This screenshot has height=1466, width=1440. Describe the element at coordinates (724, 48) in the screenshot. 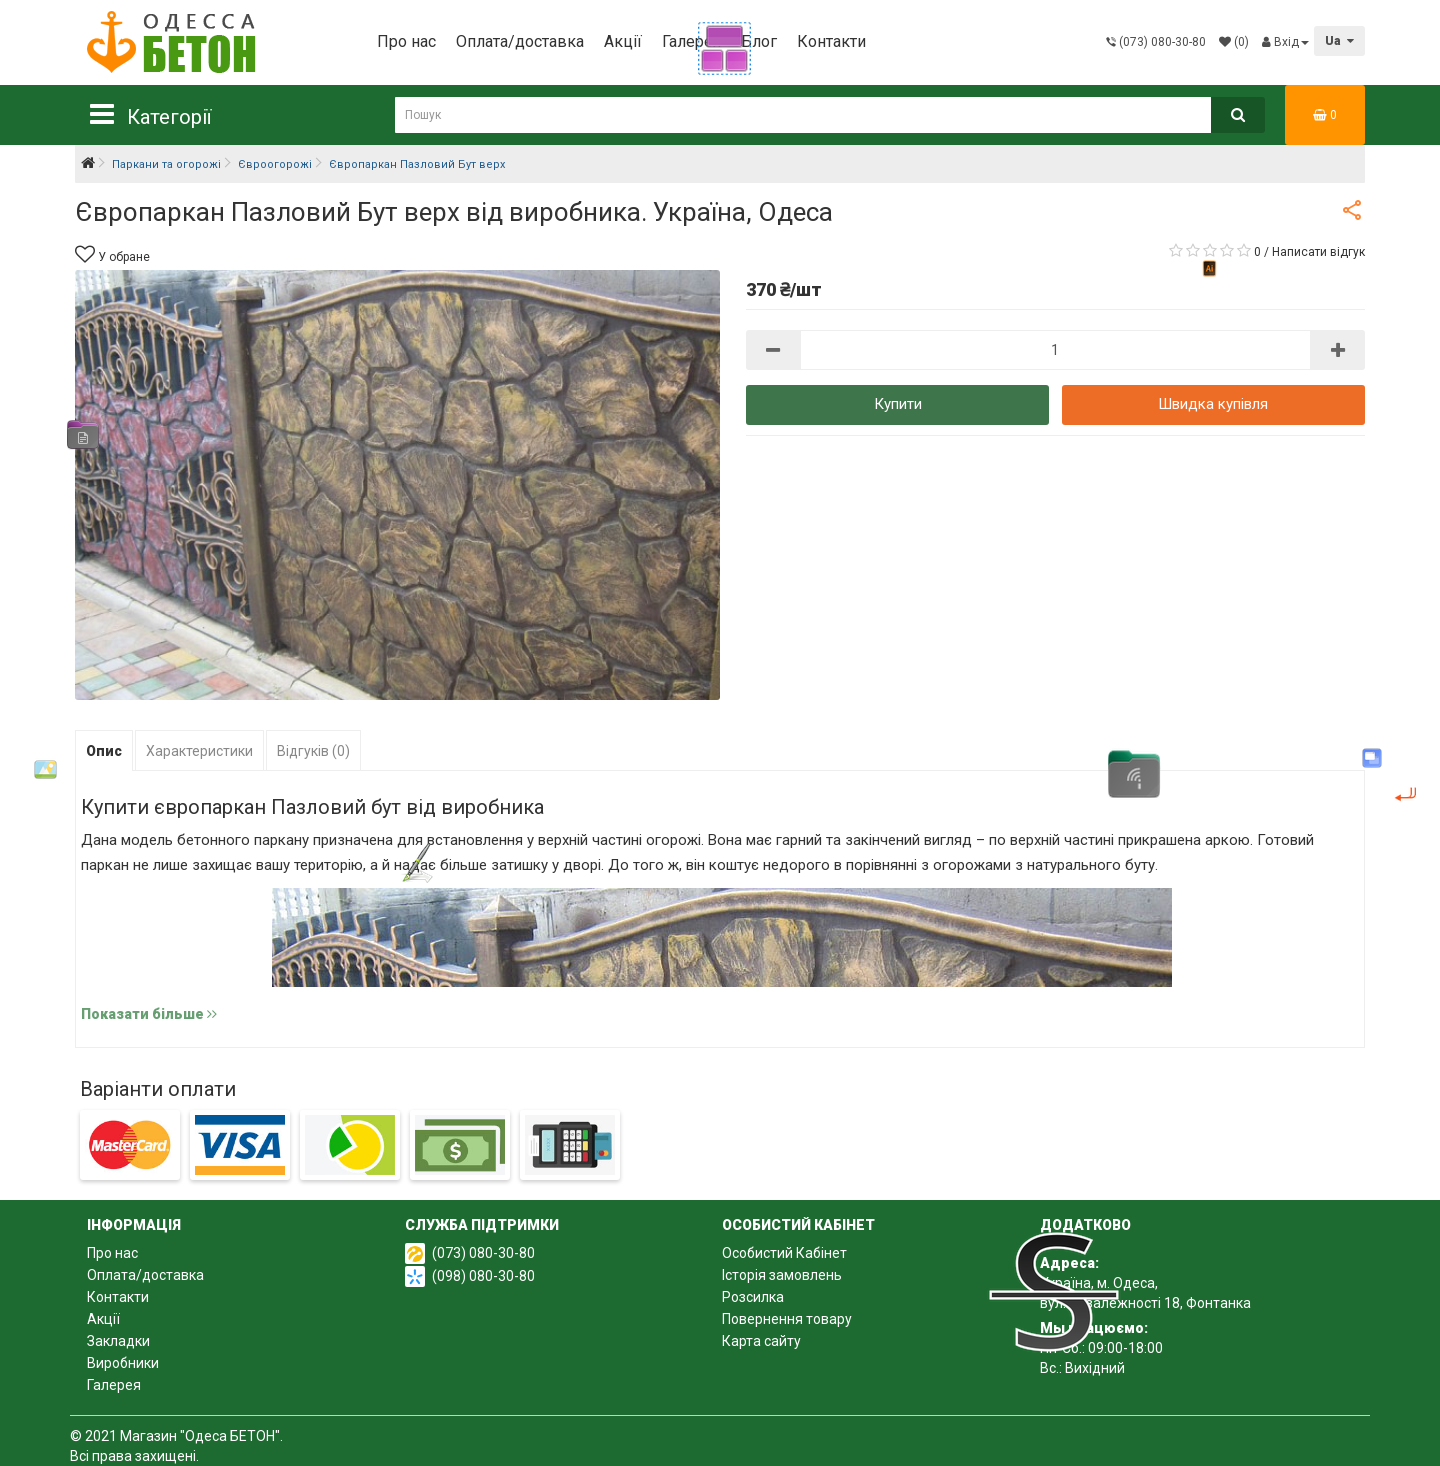

I see `select all items in the current view` at that location.